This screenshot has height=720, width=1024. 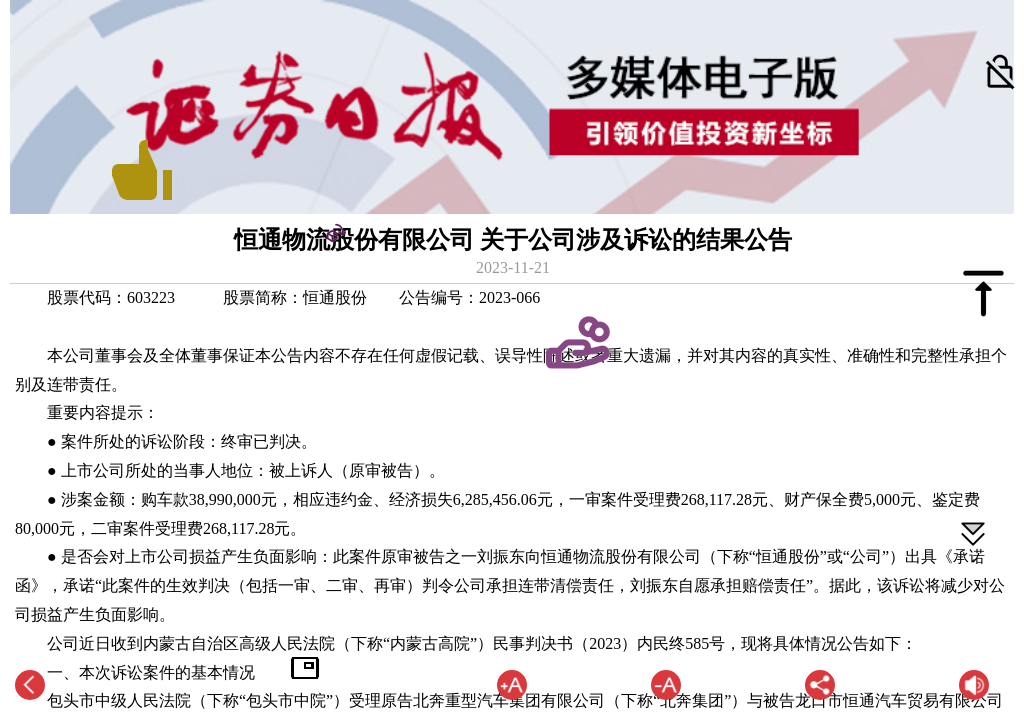 What do you see at coordinates (1000, 72) in the screenshot?
I see `indicates an unencrypted or insecure connection` at bounding box center [1000, 72].